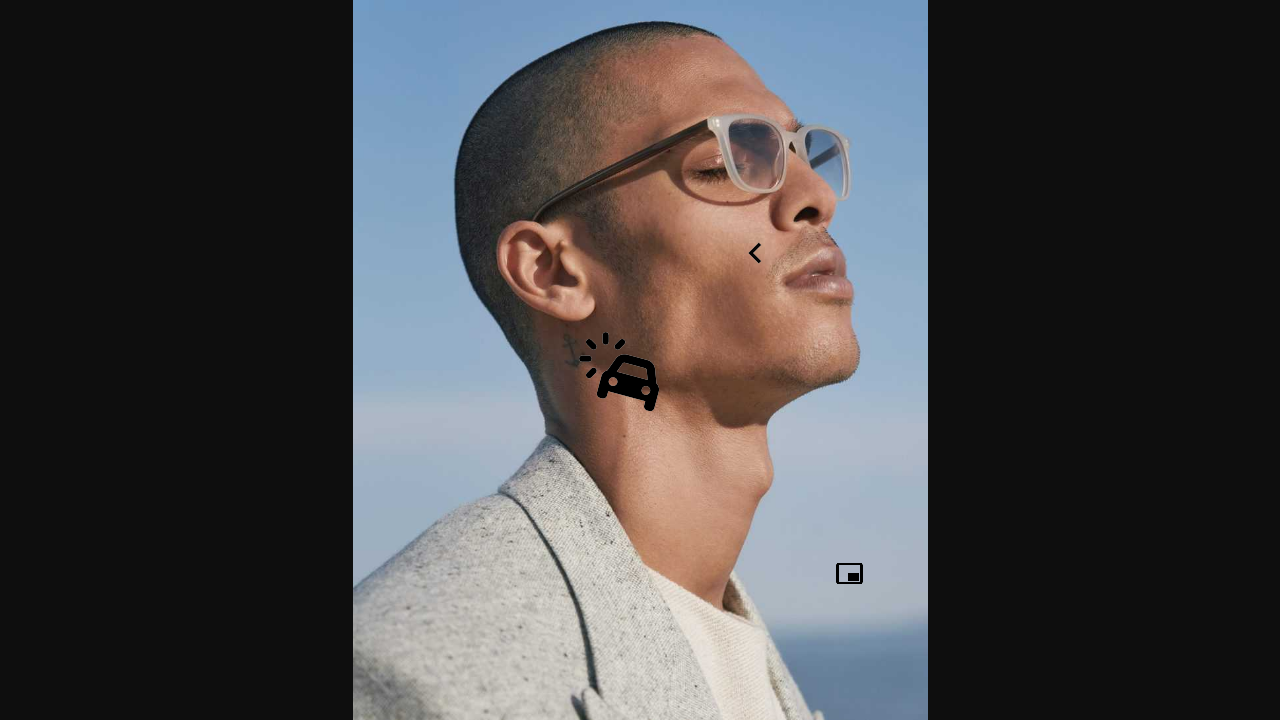 Image resolution: width=1280 pixels, height=720 pixels. Describe the element at coordinates (849, 573) in the screenshot. I see `add branding or watermark to content` at that location.